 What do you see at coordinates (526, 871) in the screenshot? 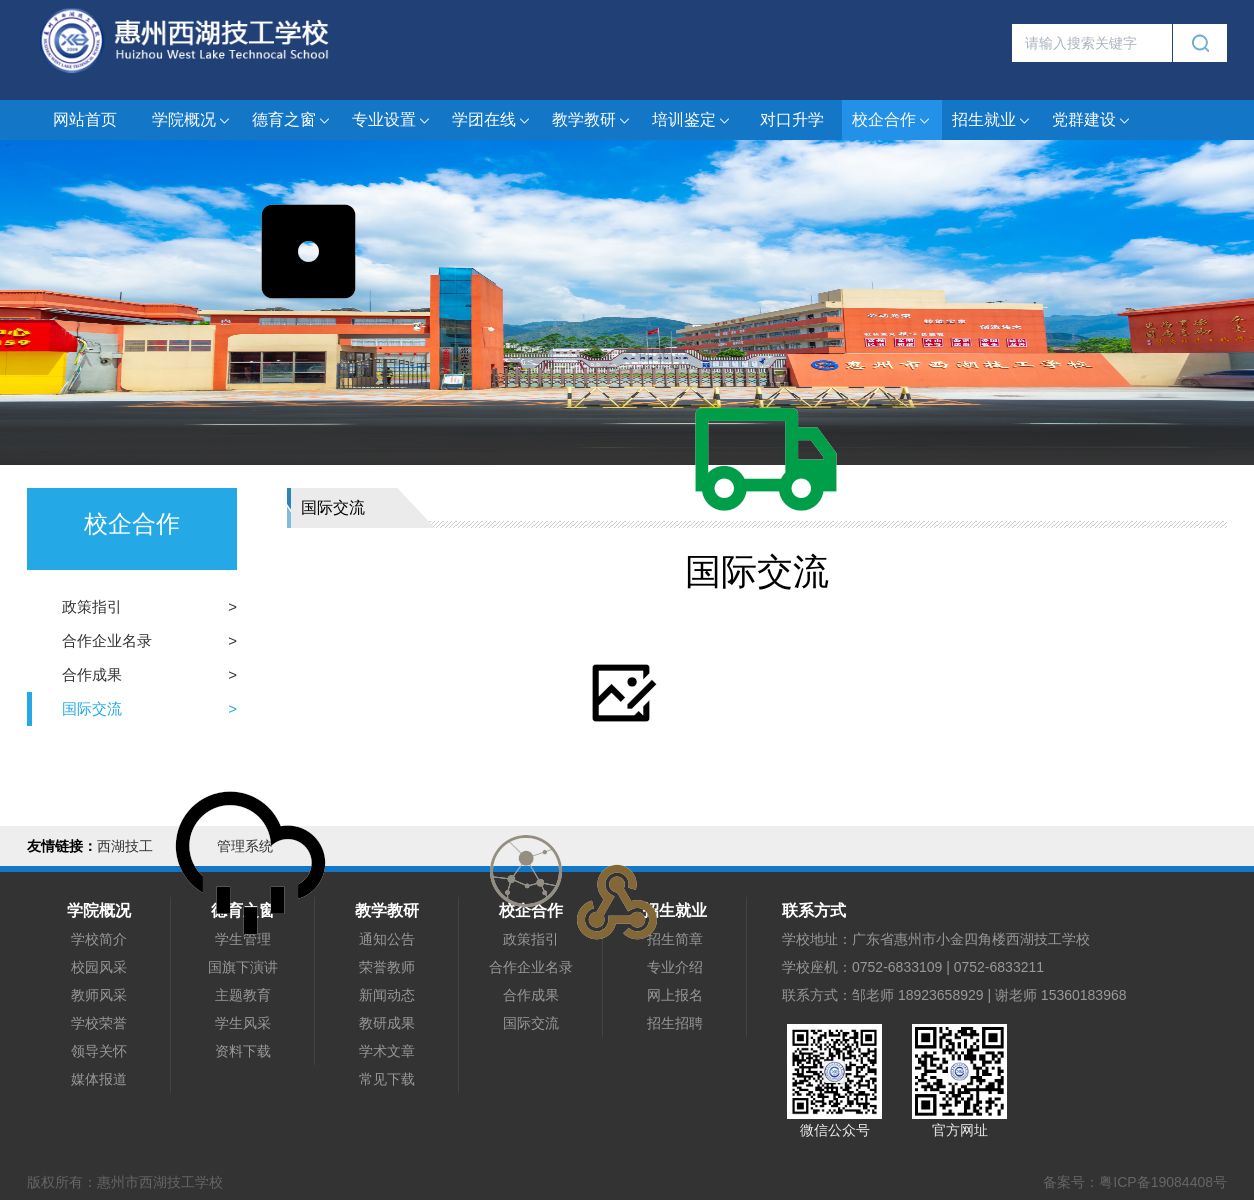
I see `aiohttp python library logo` at bounding box center [526, 871].